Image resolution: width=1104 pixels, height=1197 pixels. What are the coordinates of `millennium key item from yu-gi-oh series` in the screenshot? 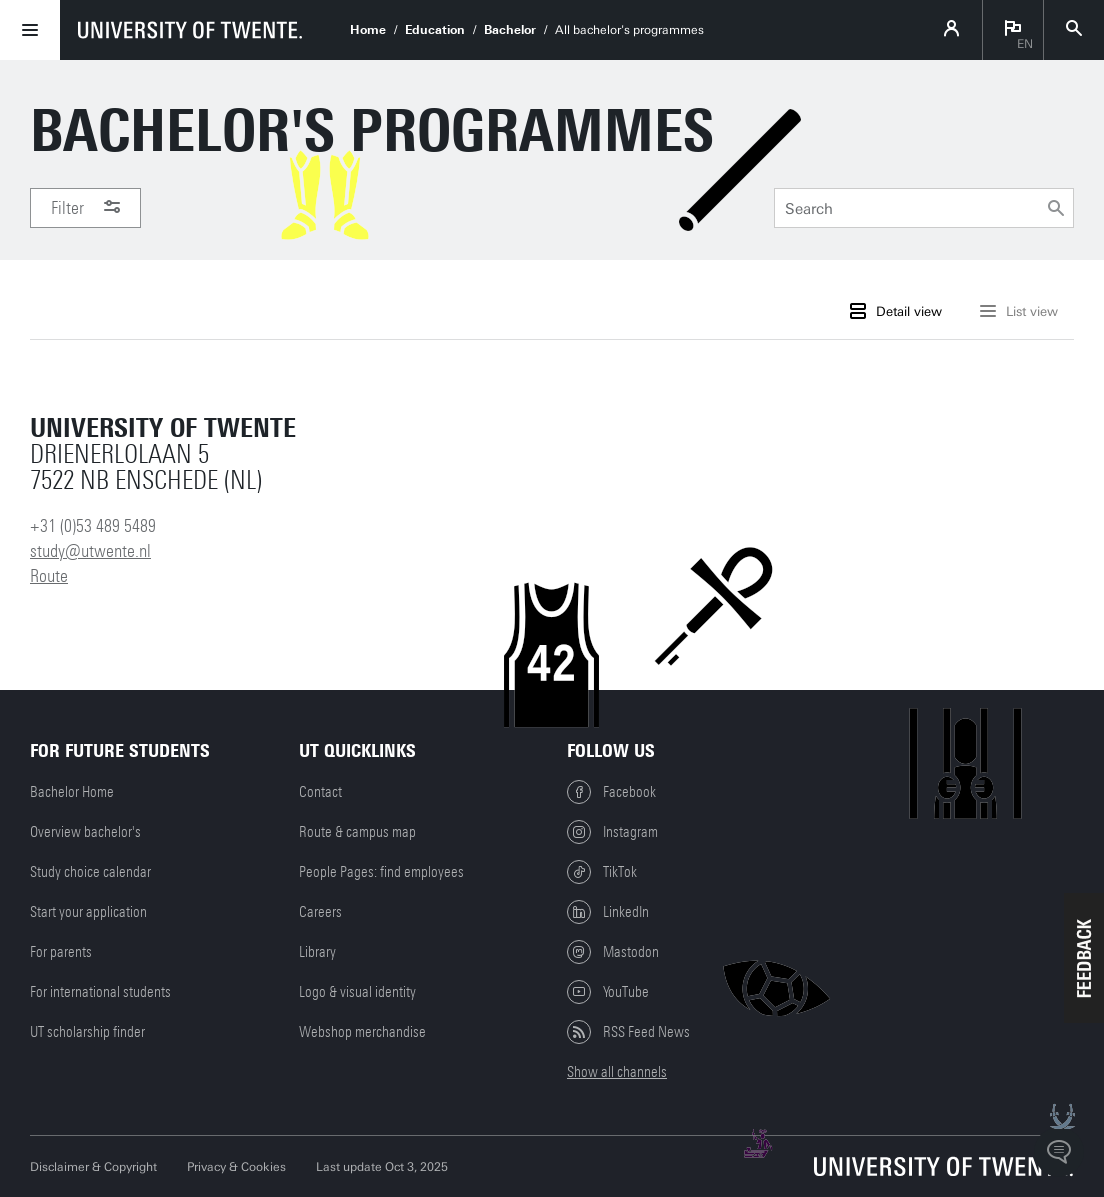 It's located at (713, 606).